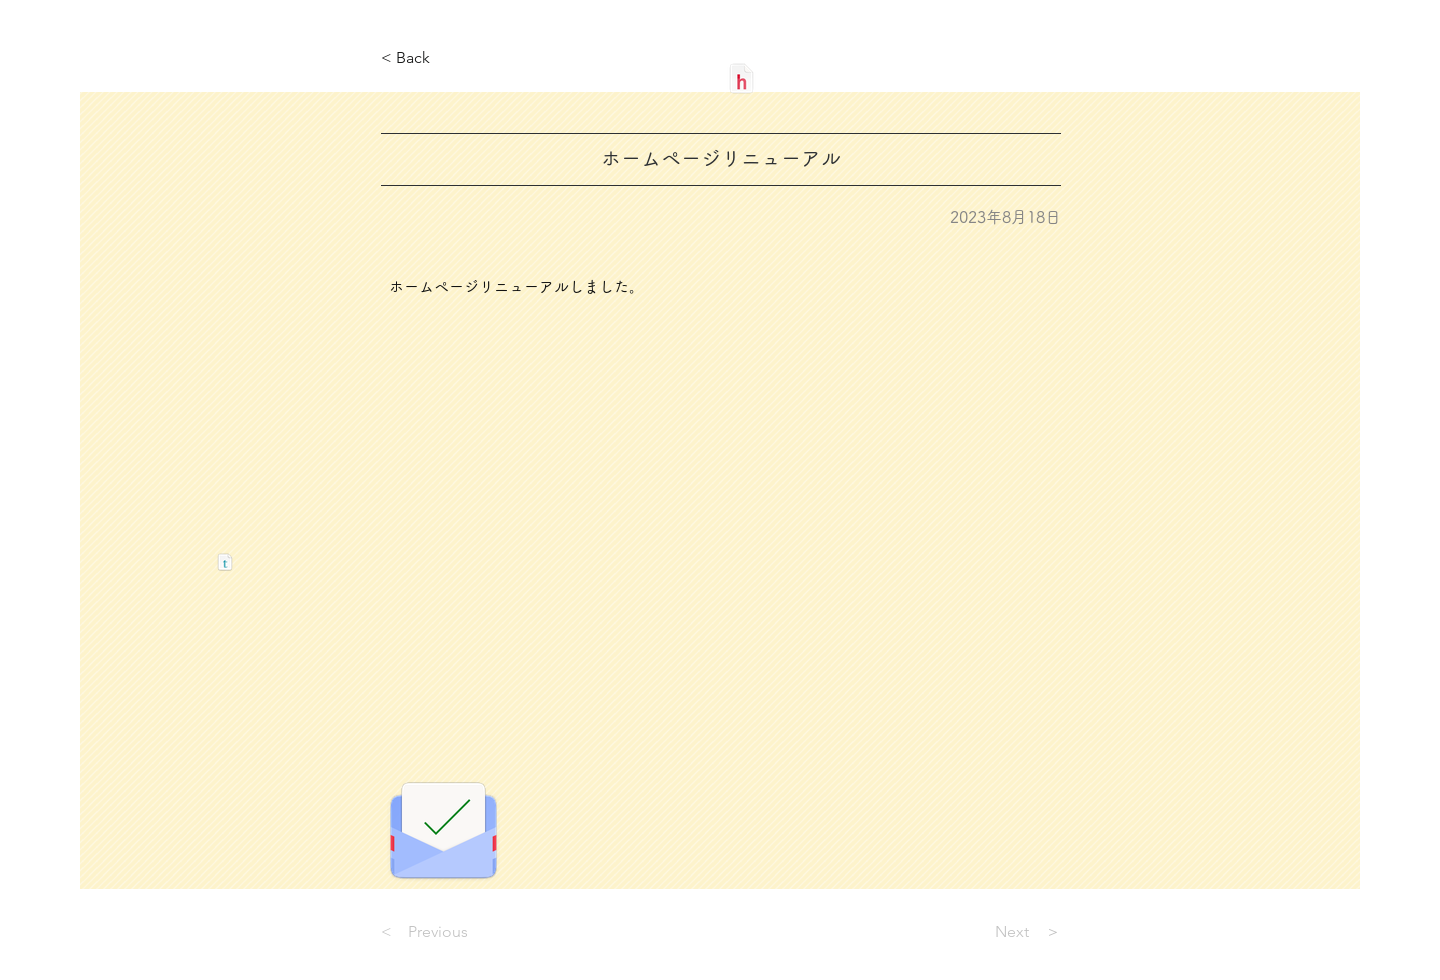 Image resolution: width=1440 pixels, height=980 pixels. Describe the element at coordinates (741, 78) in the screenshot. I see `c/c++ header file` at that location.